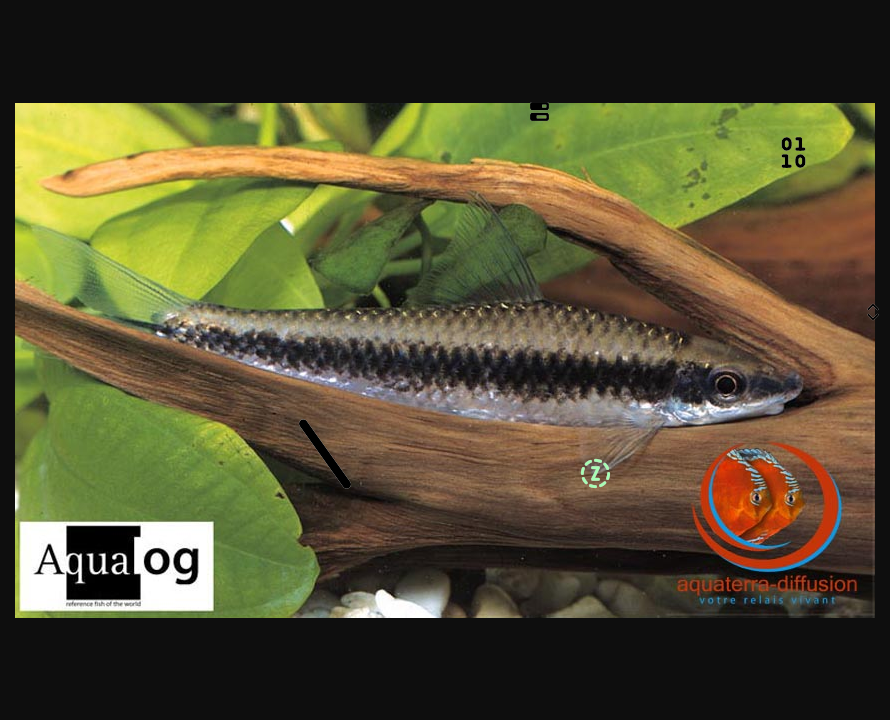 The height and width of the screenshot is (720, 890). What do you see at coordinates (325, 454) in the screenshot?
I see `indicates a disabled or unavailable feature` at bounding box center [325, 454].